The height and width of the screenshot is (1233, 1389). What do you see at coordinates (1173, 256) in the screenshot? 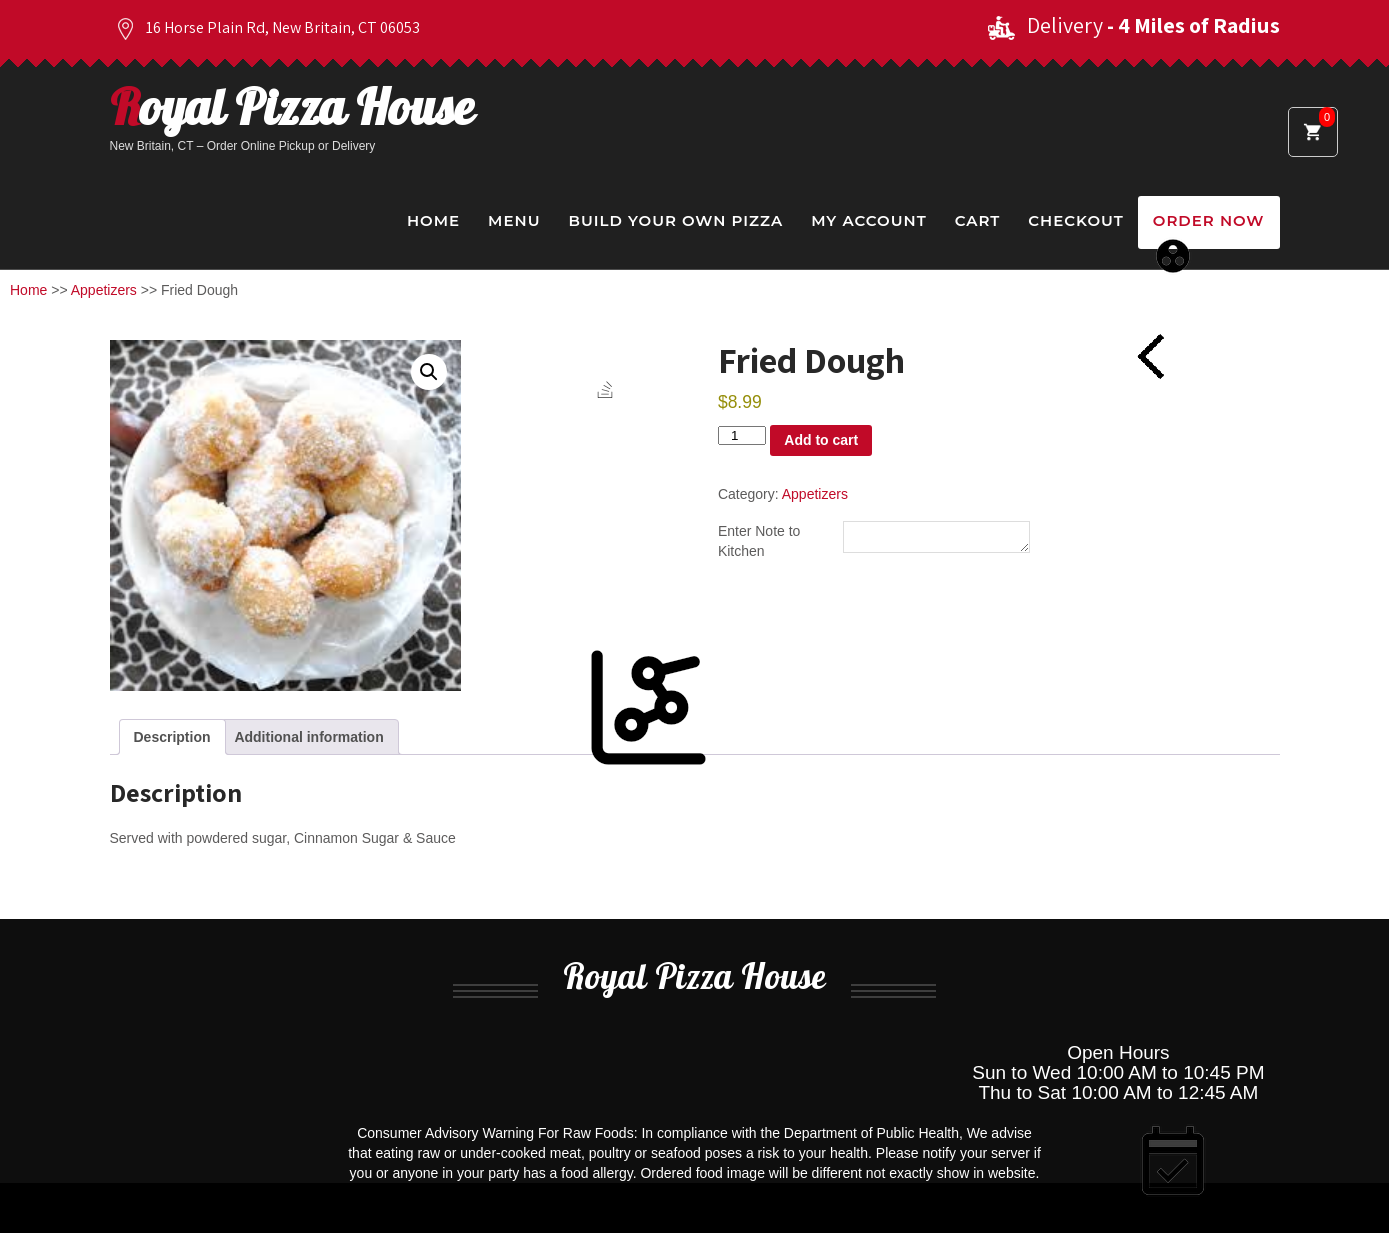
I see `view or manage group workspaces` at bounding box center [1173, 256].